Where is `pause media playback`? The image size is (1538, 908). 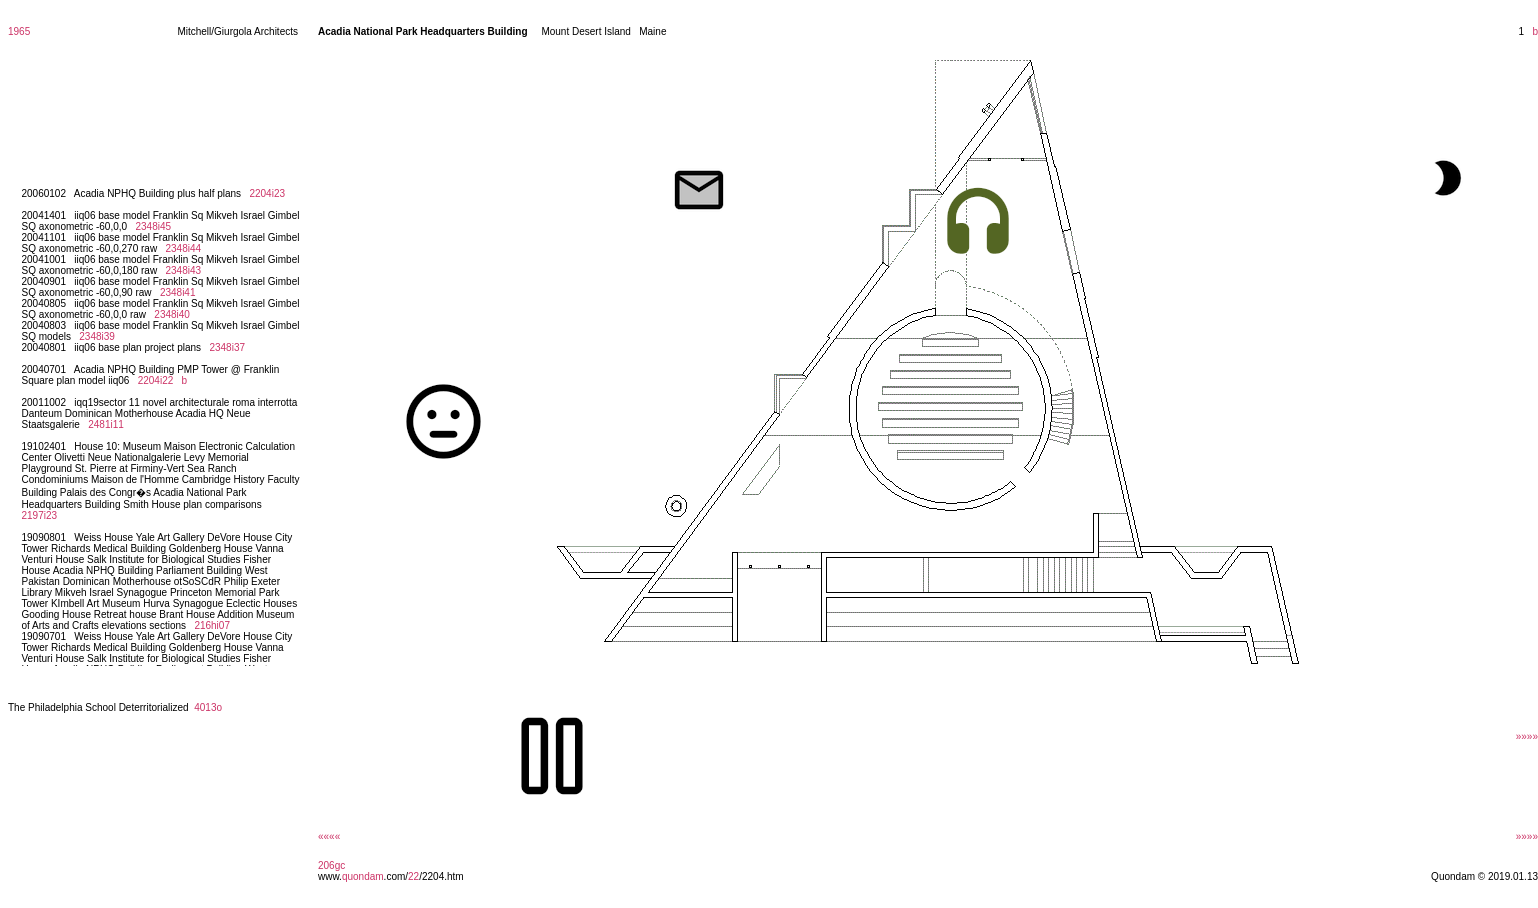 pause media playback is located at coordinates (552, 756).